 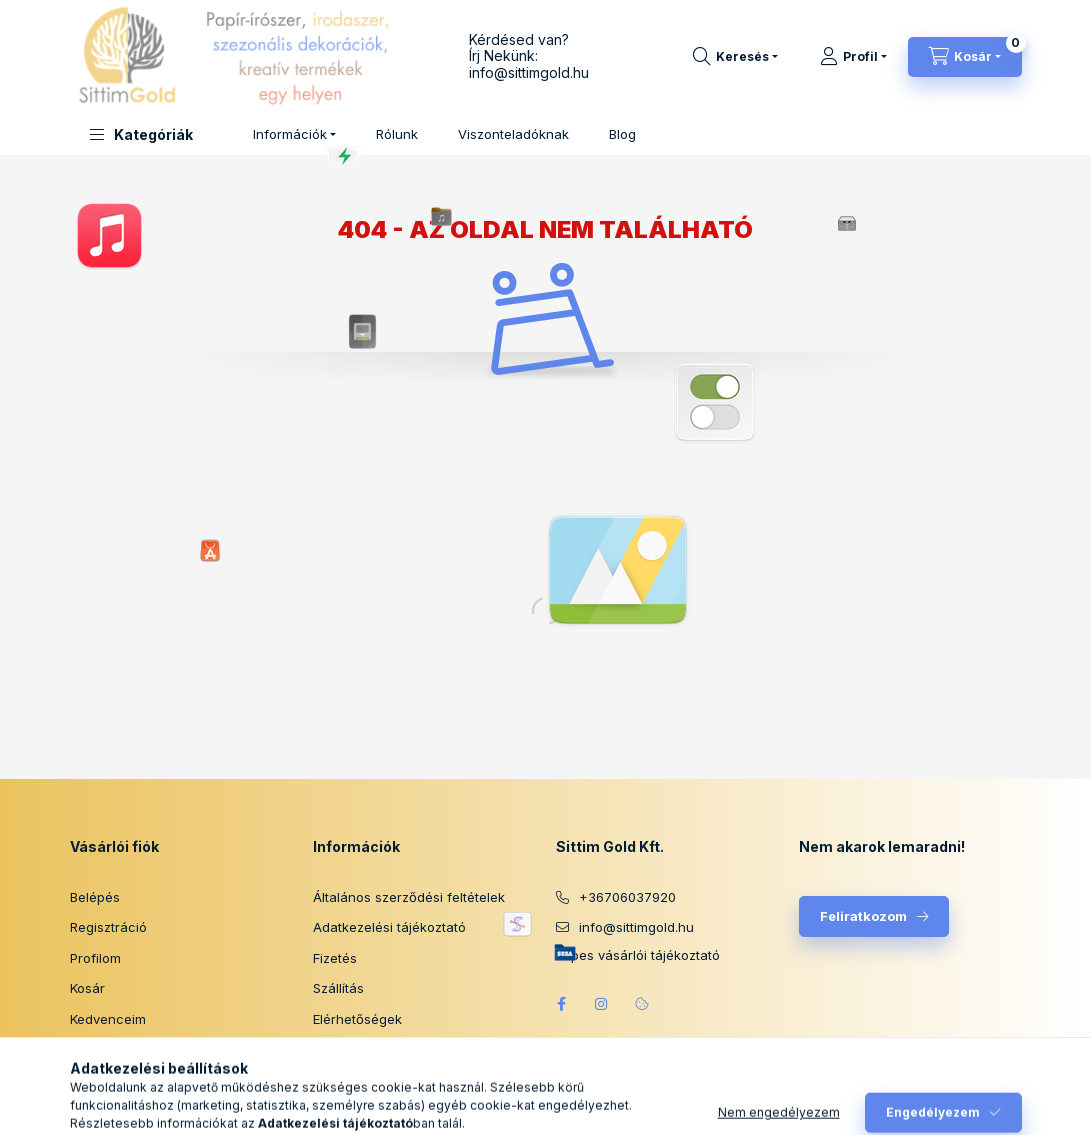 I want to click on access xserve in sidebar, so click(x=847, y=223).